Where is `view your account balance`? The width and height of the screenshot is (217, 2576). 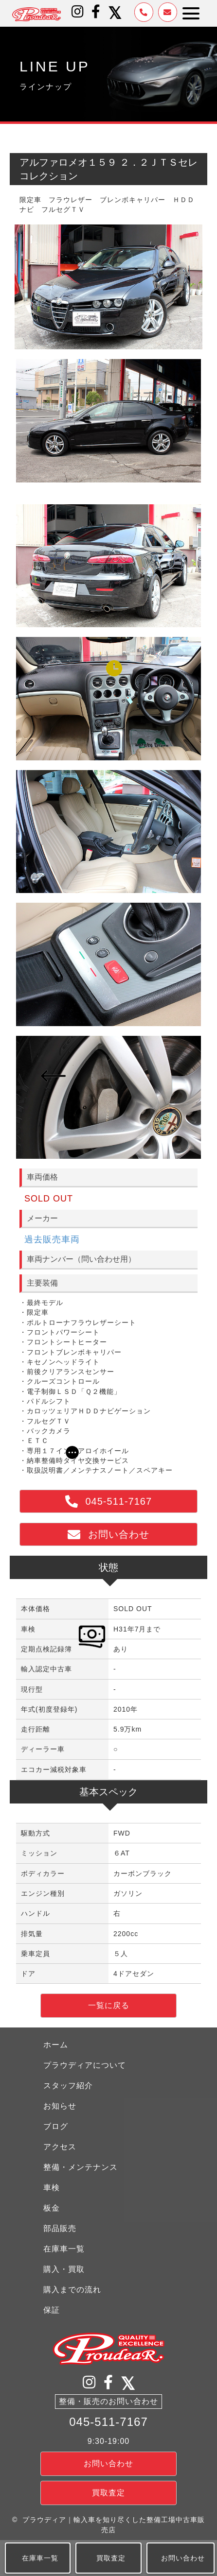 view your account balance is located at coordinates (92, 1636).